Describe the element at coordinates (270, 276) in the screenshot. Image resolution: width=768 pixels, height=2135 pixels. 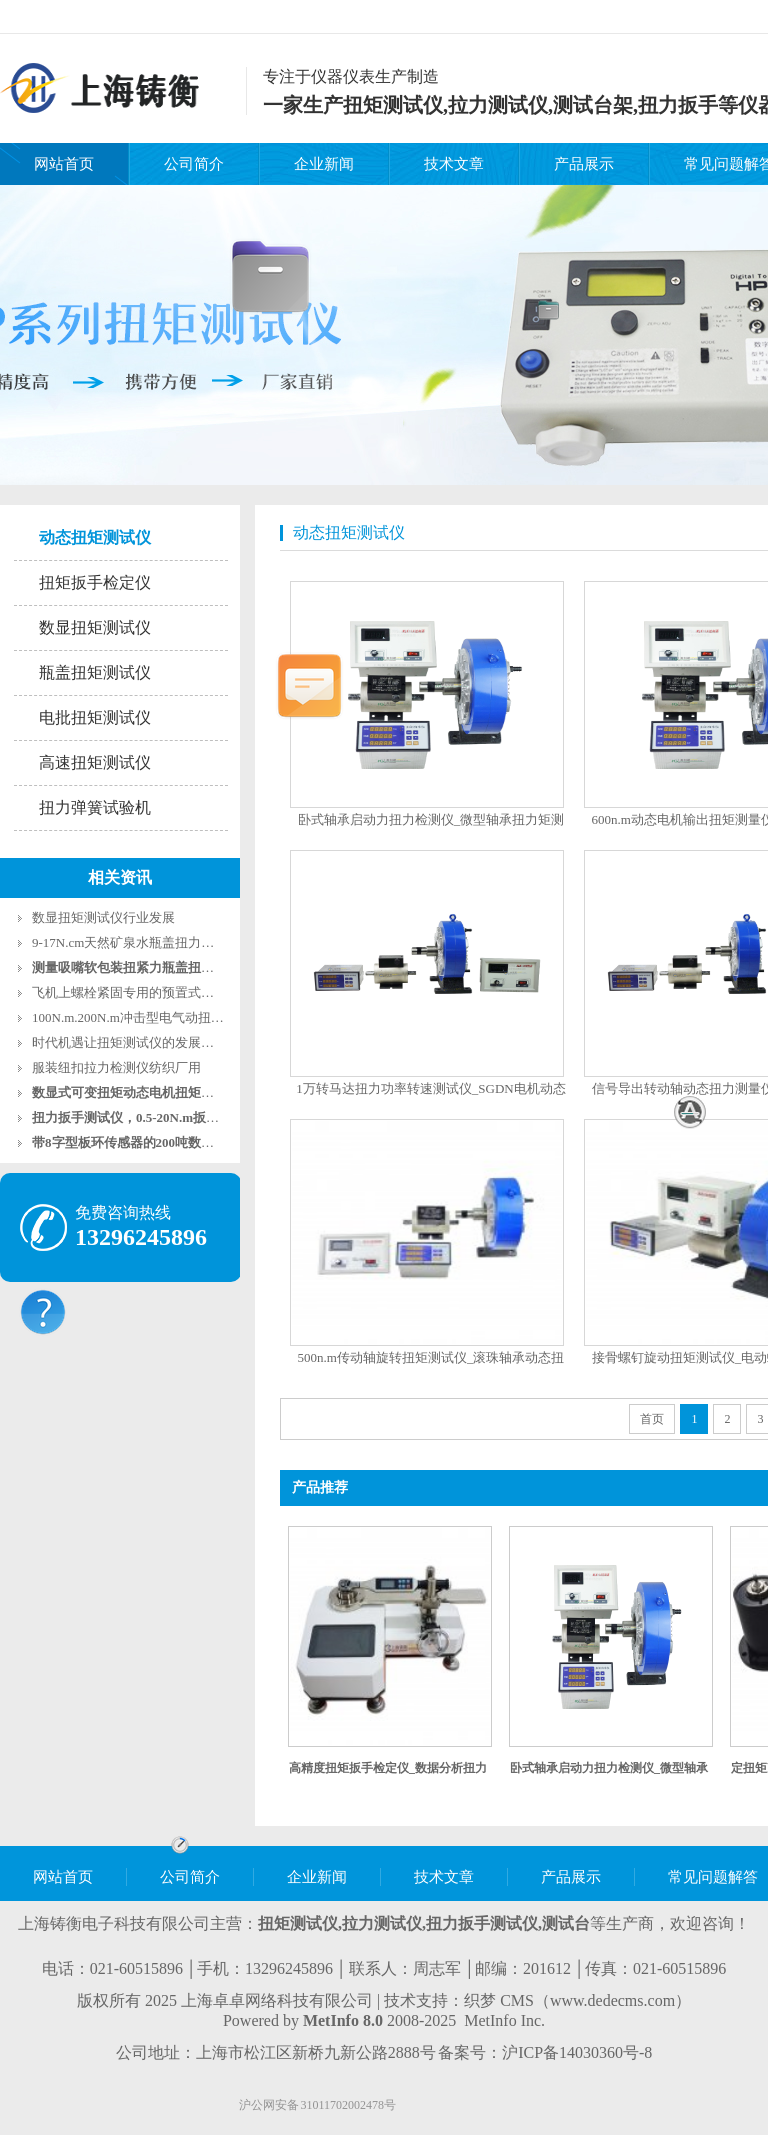
I see `open the nautilus file manager` at that location.